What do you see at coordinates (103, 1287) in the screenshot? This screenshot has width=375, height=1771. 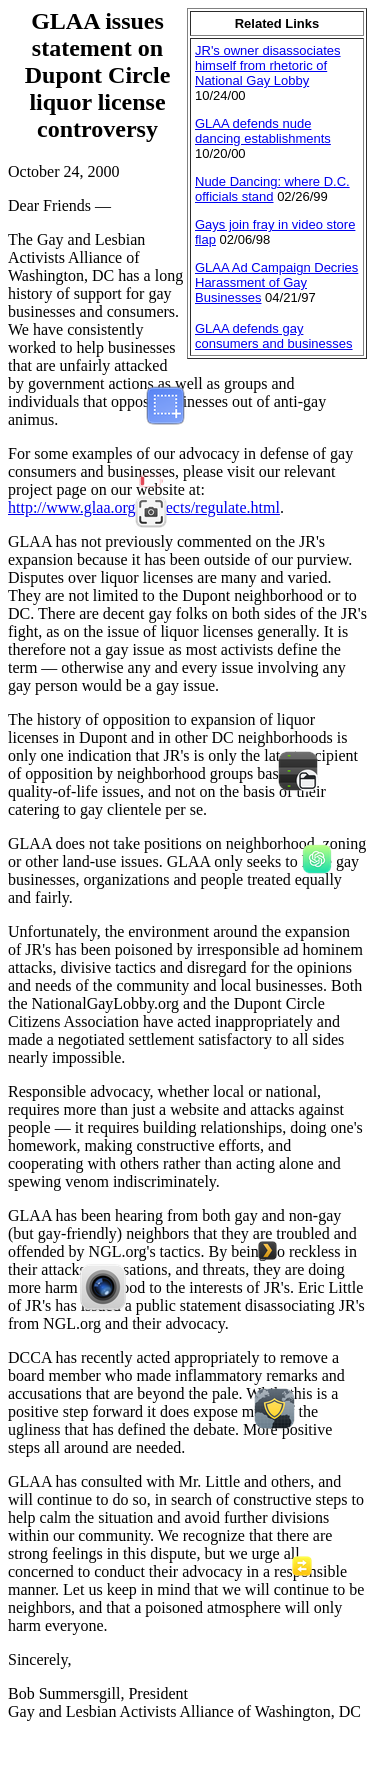 I see `open camera app` at bounding box center [103, 1287].